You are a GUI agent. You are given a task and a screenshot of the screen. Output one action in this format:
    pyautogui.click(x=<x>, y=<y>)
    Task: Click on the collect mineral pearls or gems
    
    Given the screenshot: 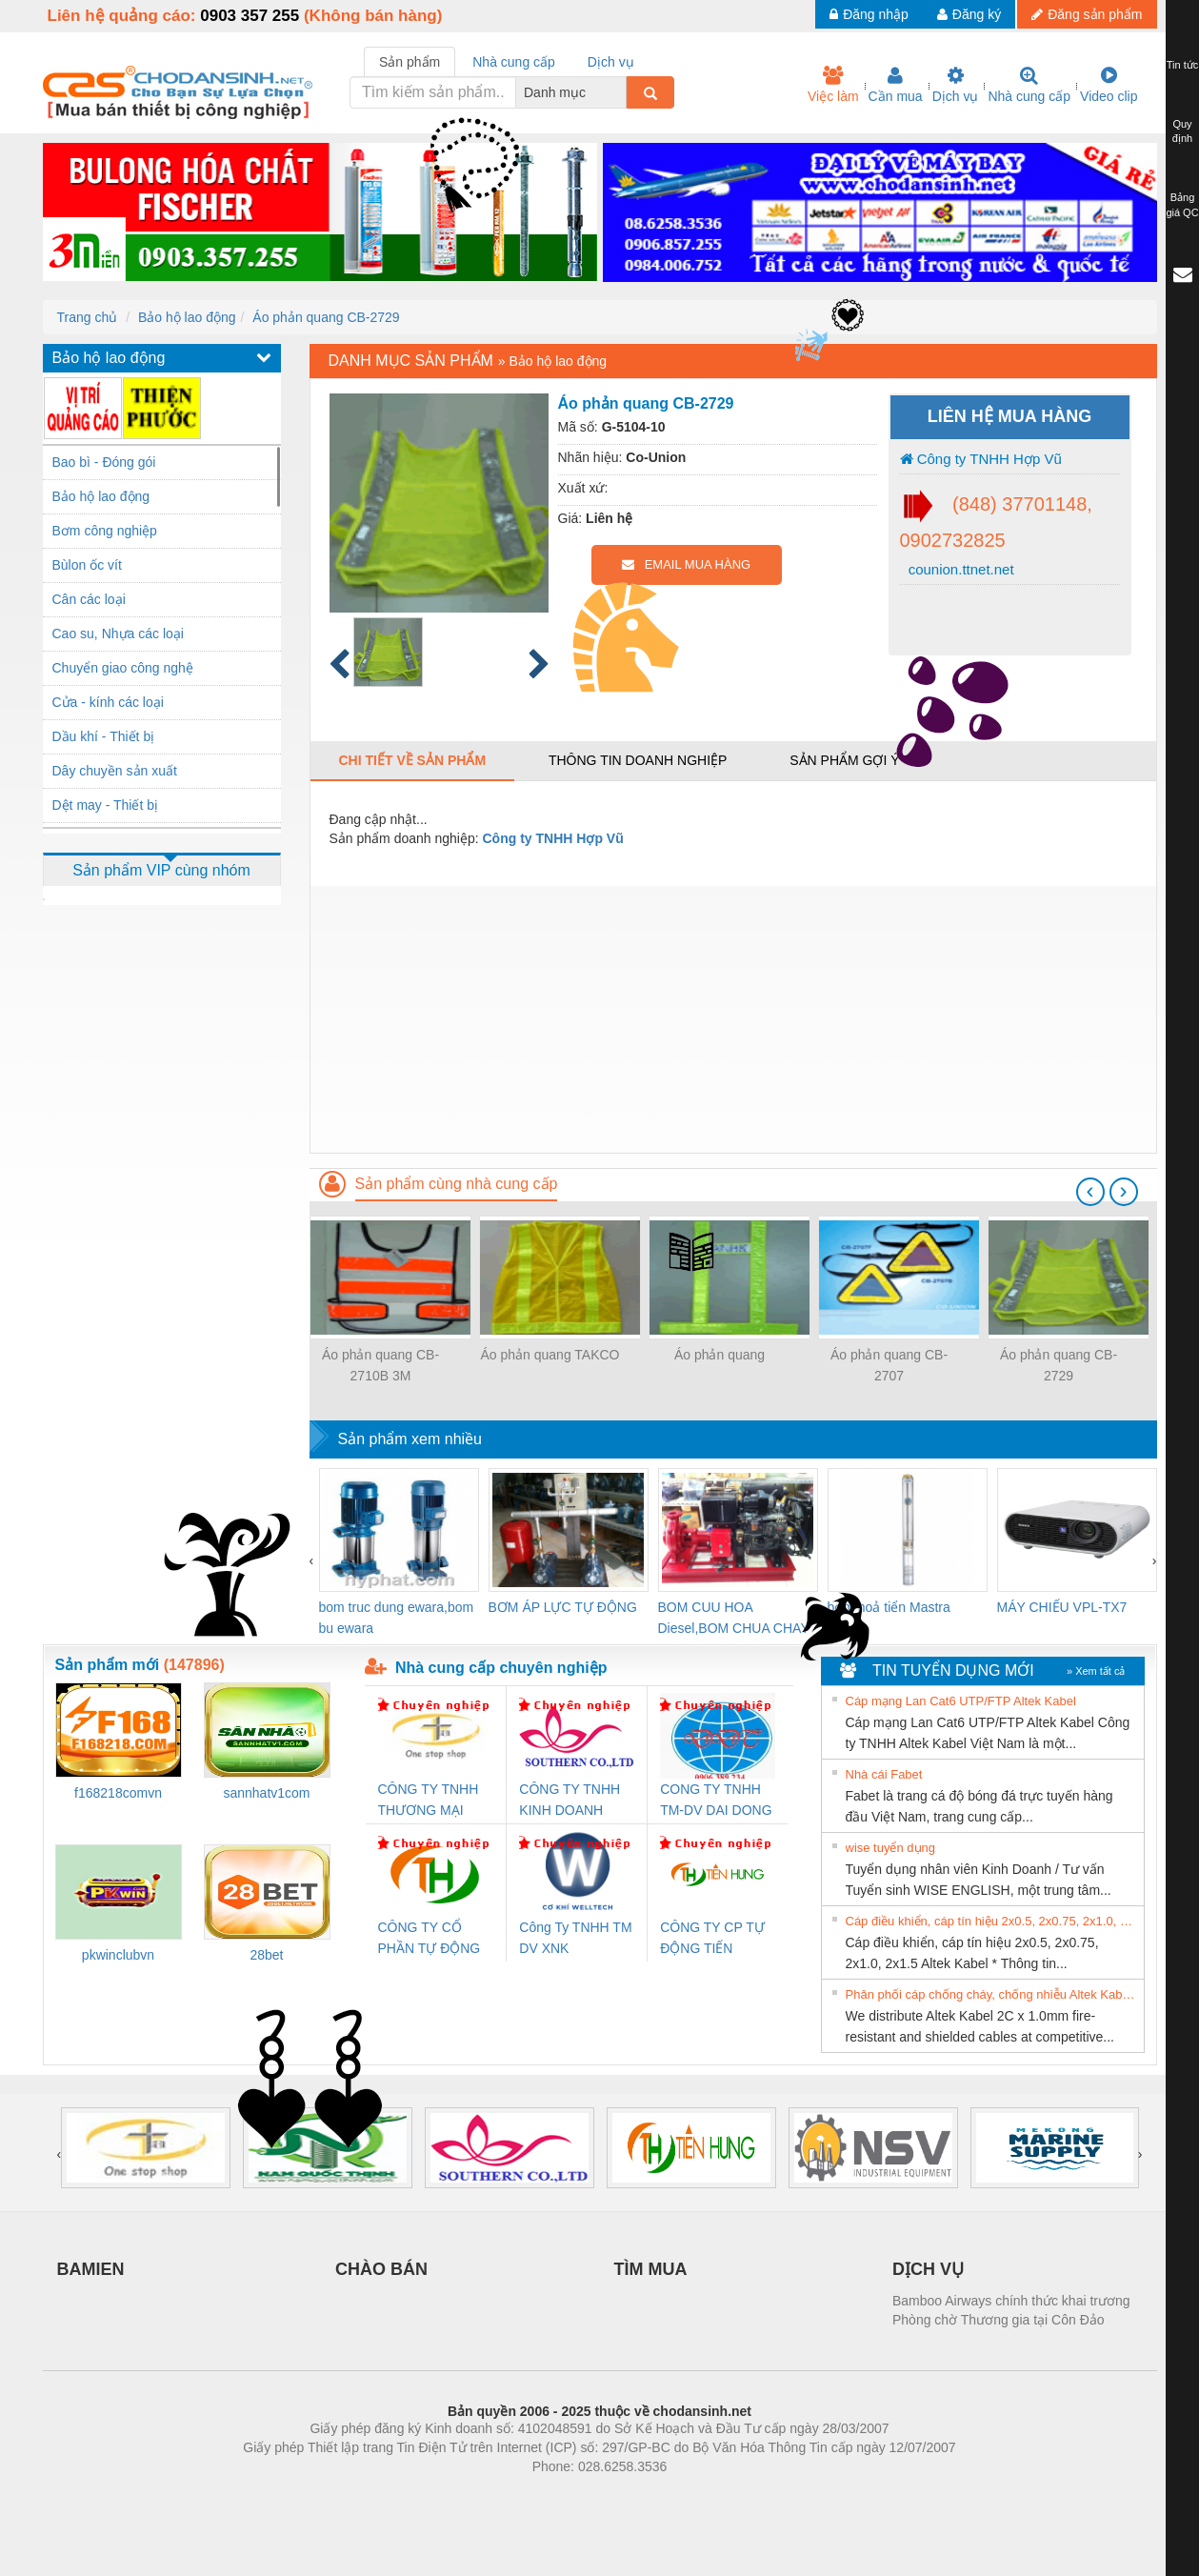 What is the action you would take?
    pyautogui.click(x=952, y=712)
    